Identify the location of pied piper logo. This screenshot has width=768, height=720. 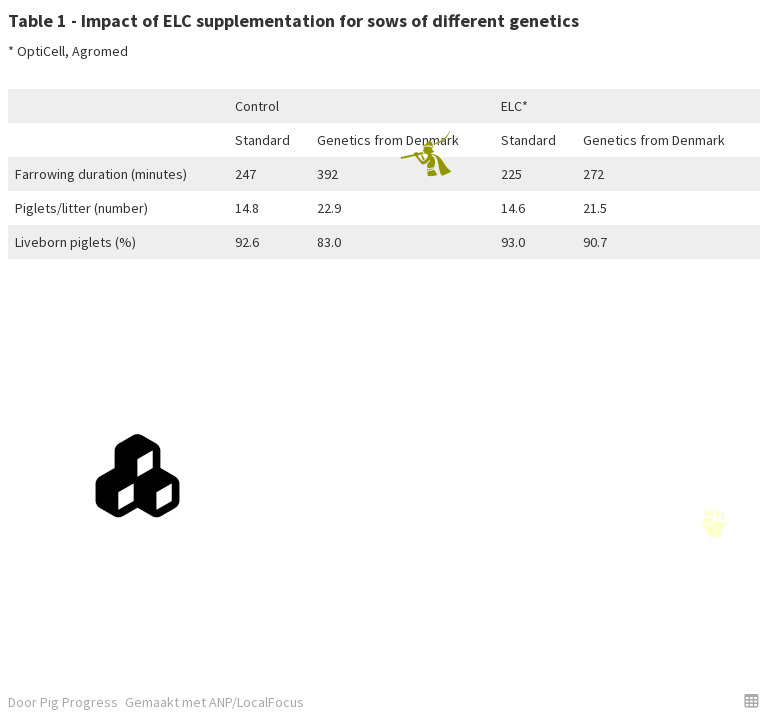
(426, 153).